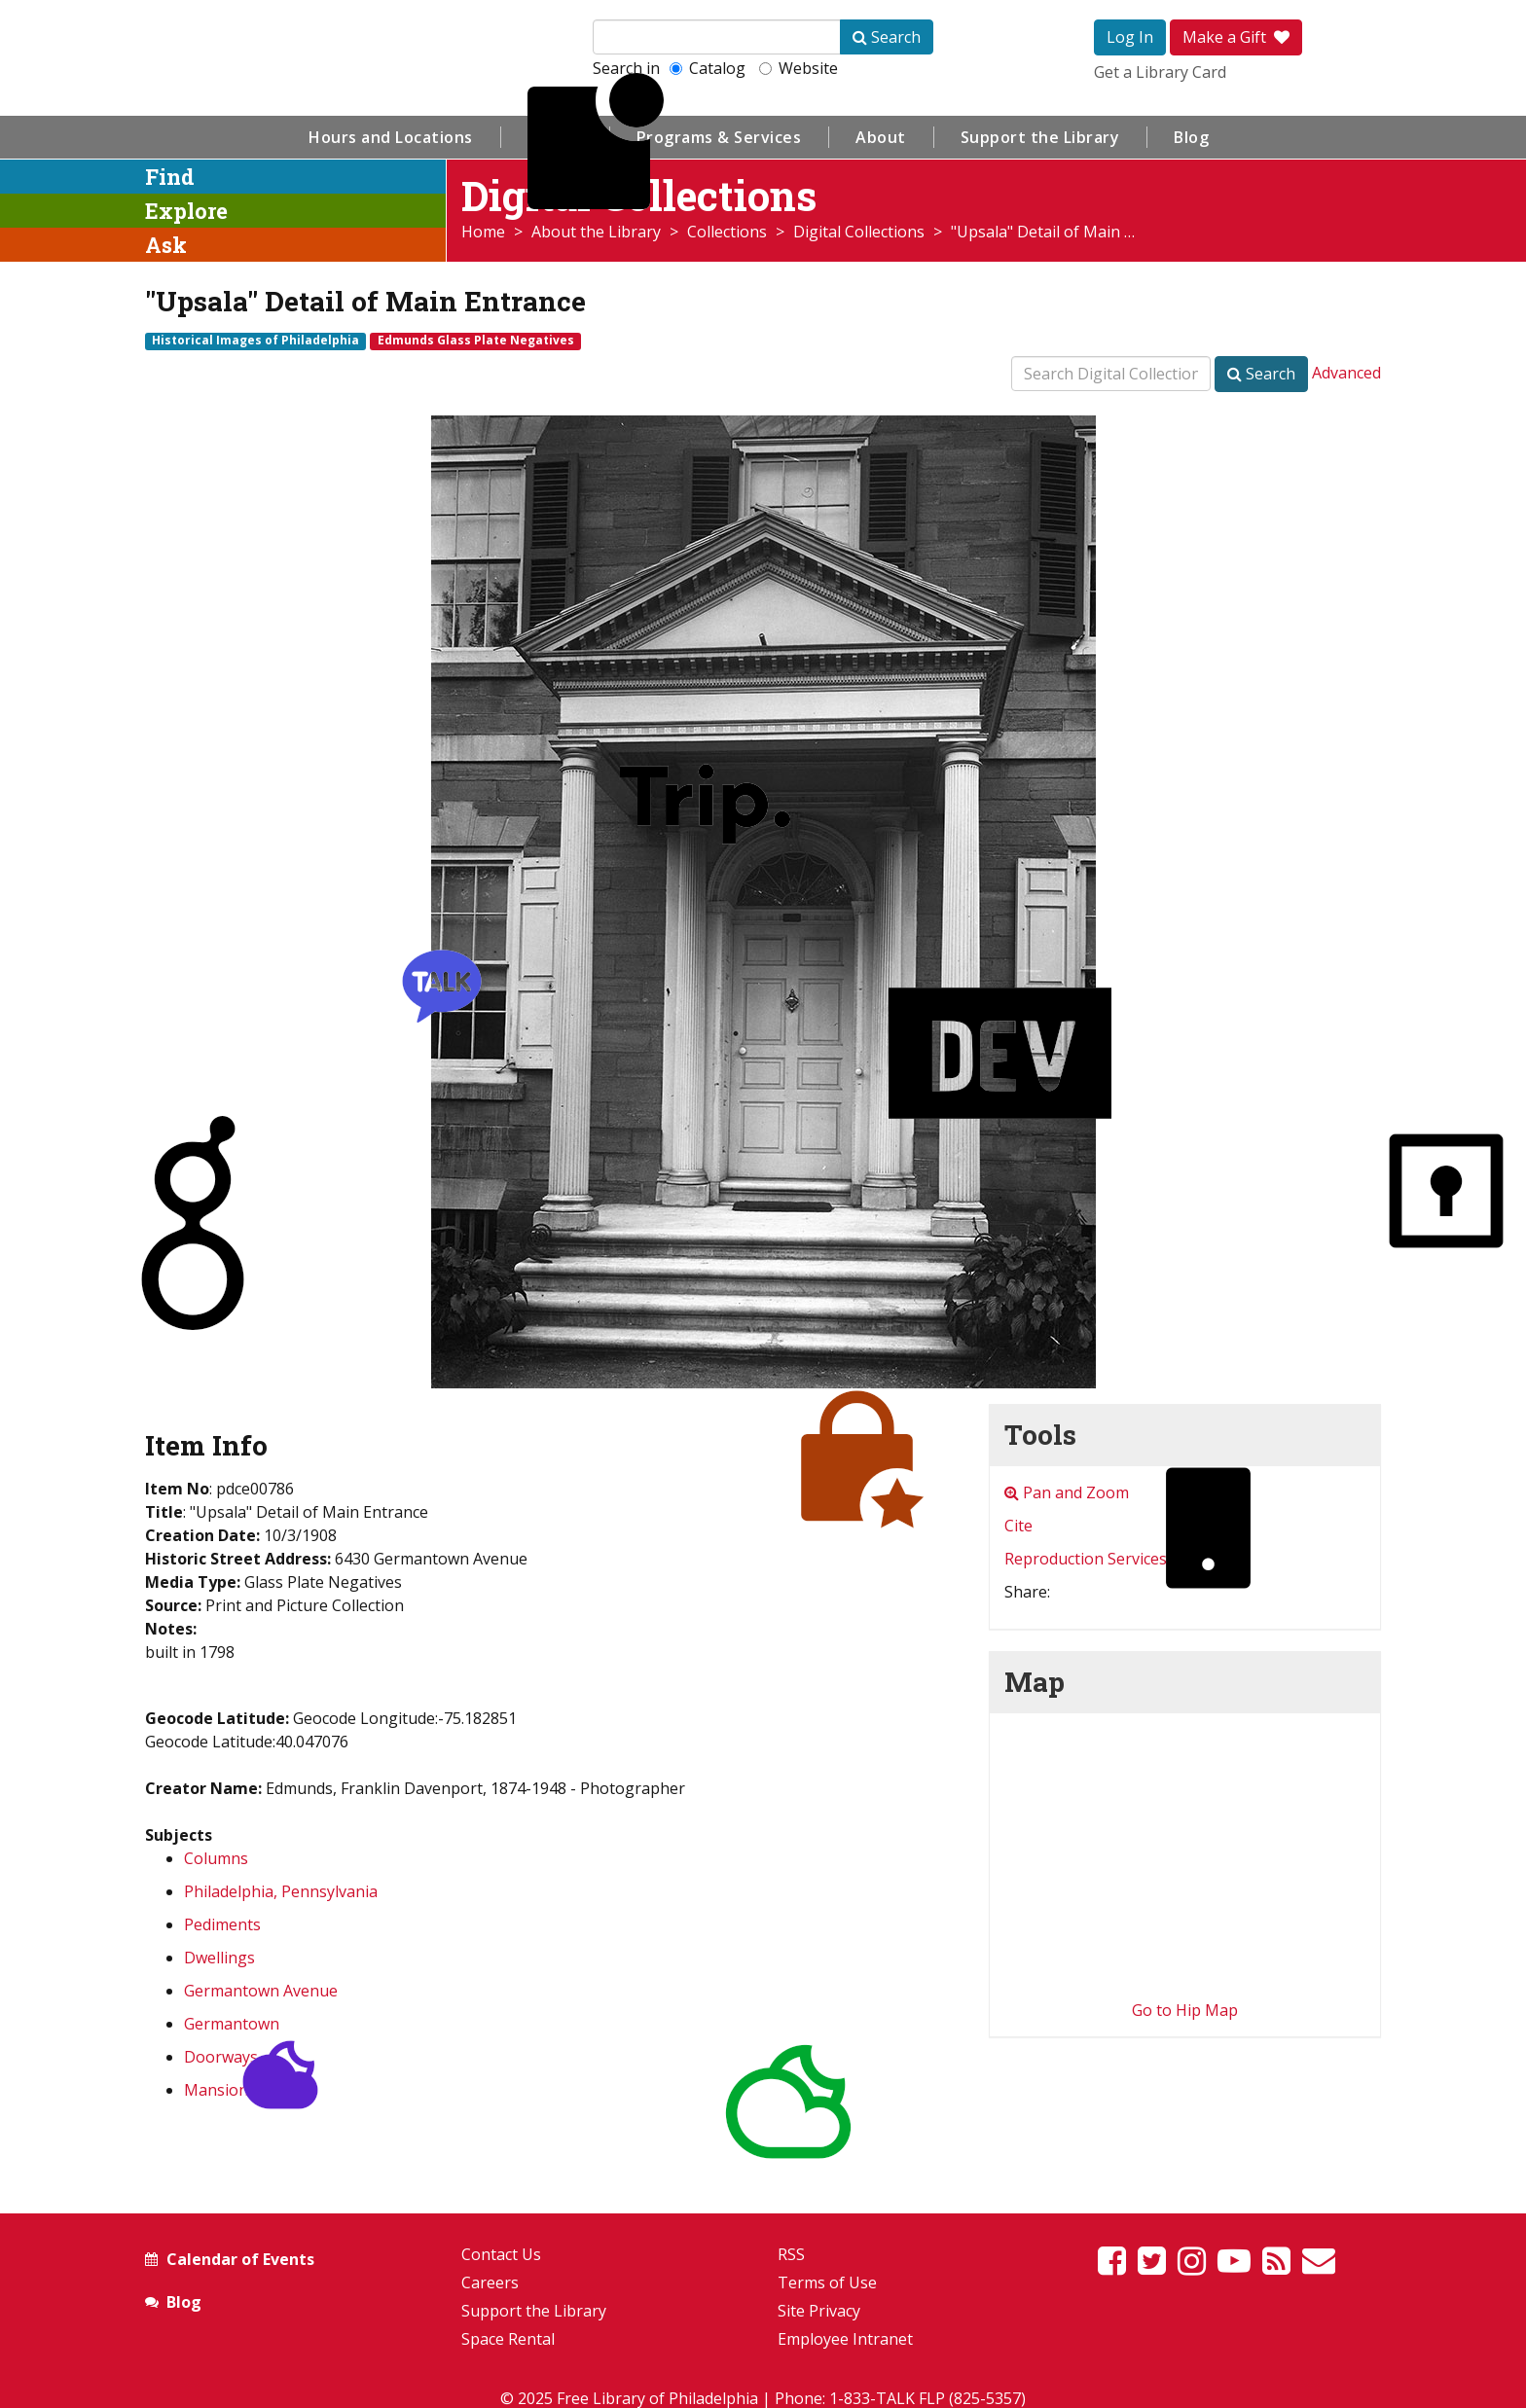  I want to click on access mobile device settings, so click(1208, 1527).